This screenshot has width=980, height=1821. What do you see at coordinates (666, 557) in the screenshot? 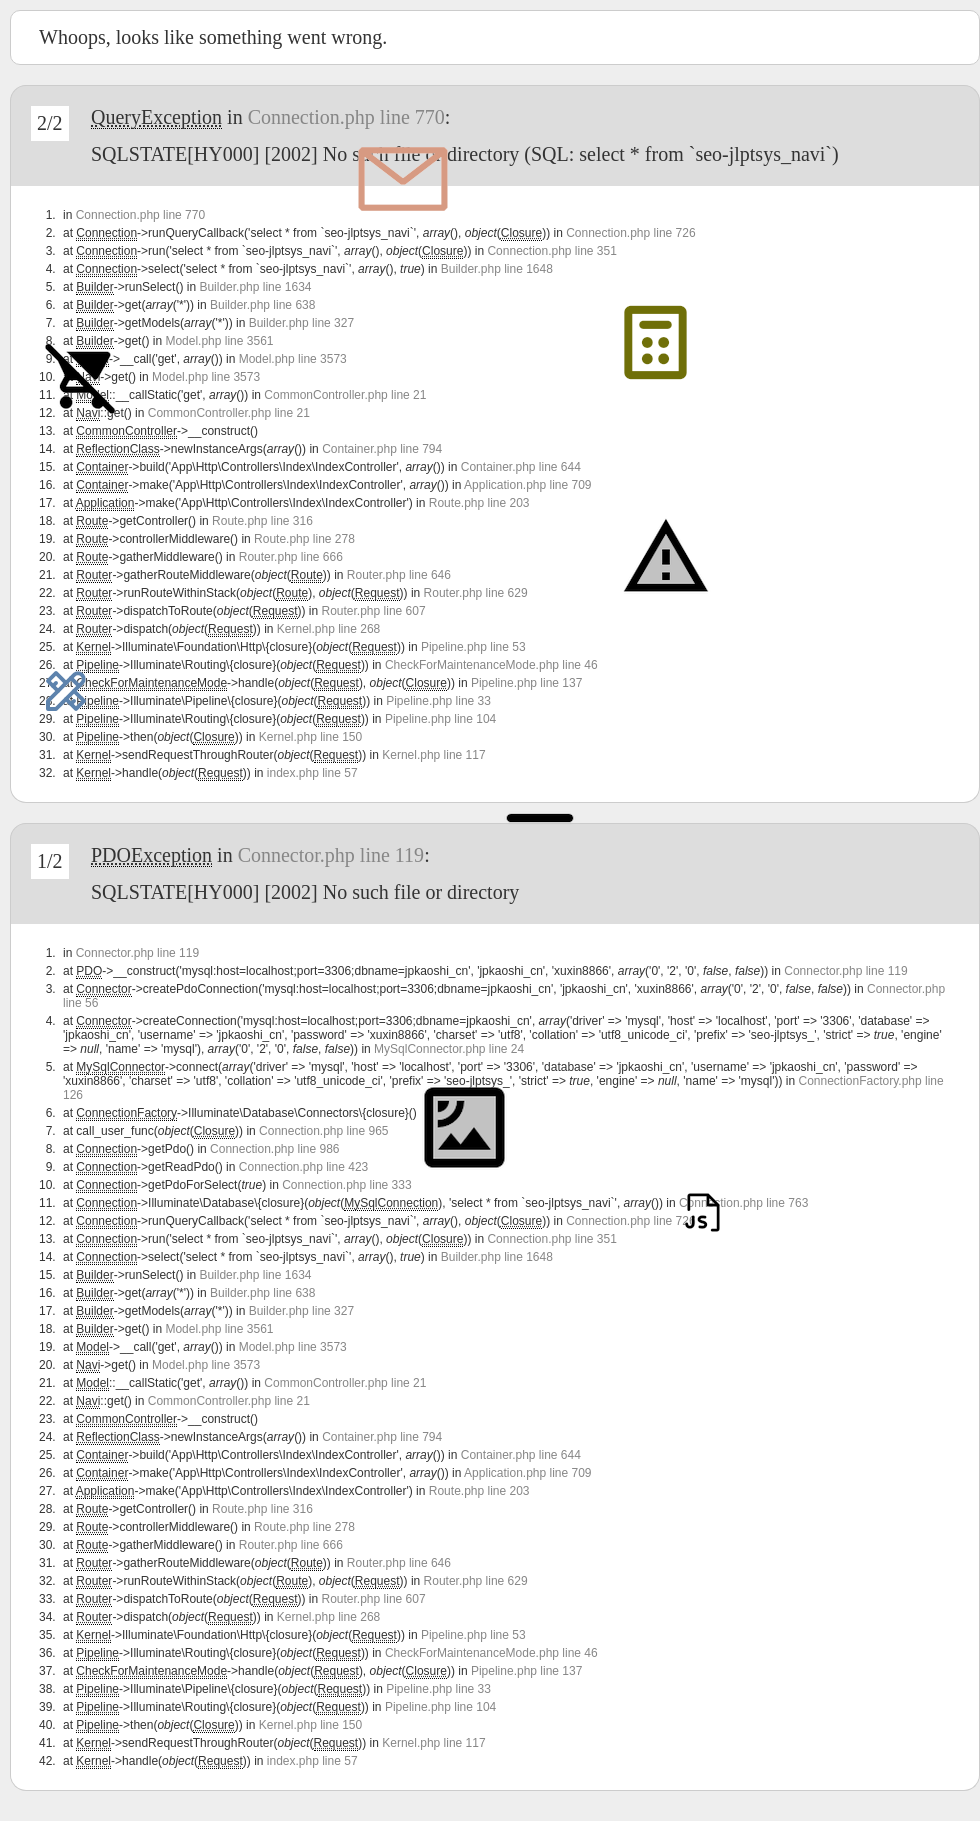
I see `indicates a warning or caution state` at bounding box center [666, 557].